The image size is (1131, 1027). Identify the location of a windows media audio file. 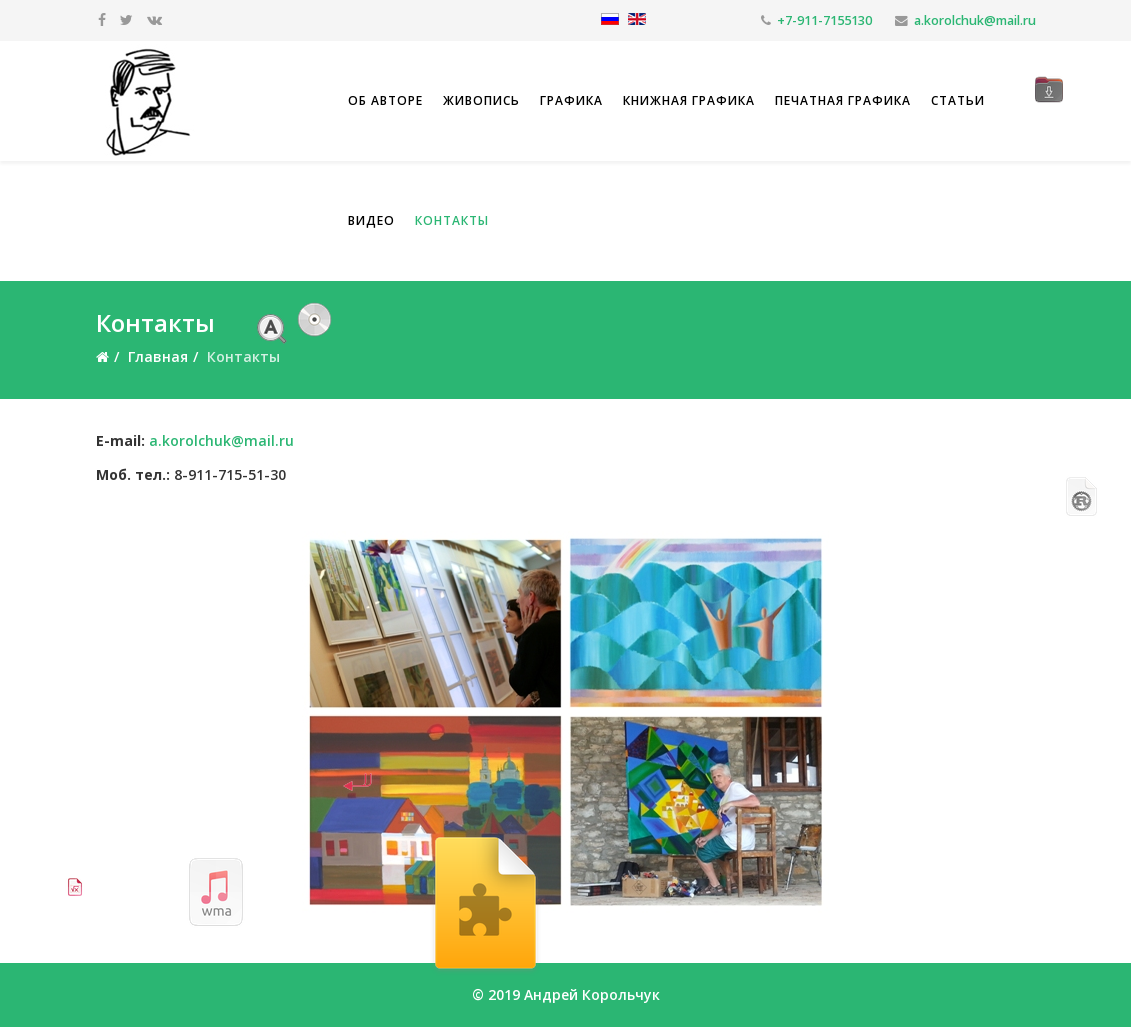
(216, 892).